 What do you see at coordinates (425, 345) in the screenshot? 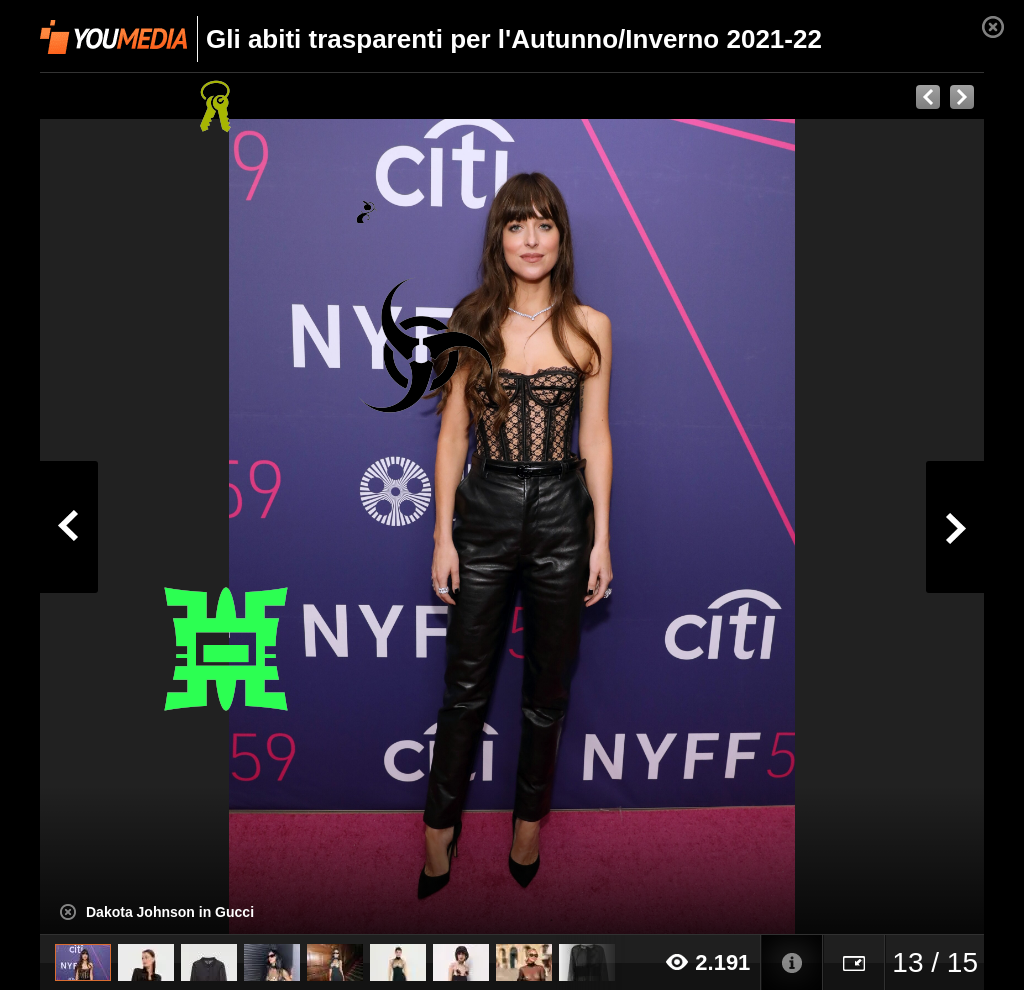
I see `activate health regeneration ability` at bounding box center [425, 345].